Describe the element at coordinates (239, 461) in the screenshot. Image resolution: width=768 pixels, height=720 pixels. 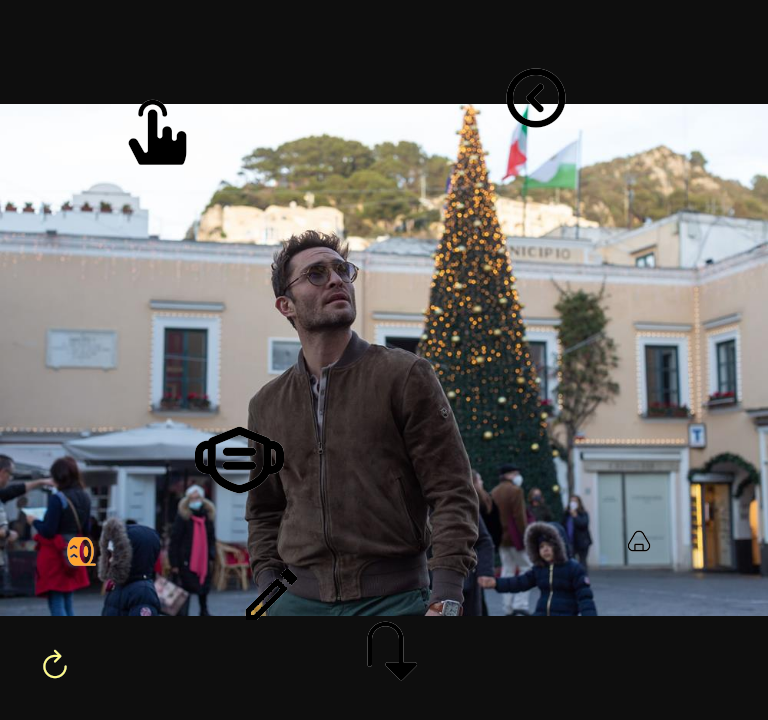
I see `indicates mask required or health safety guidelines` at that location.